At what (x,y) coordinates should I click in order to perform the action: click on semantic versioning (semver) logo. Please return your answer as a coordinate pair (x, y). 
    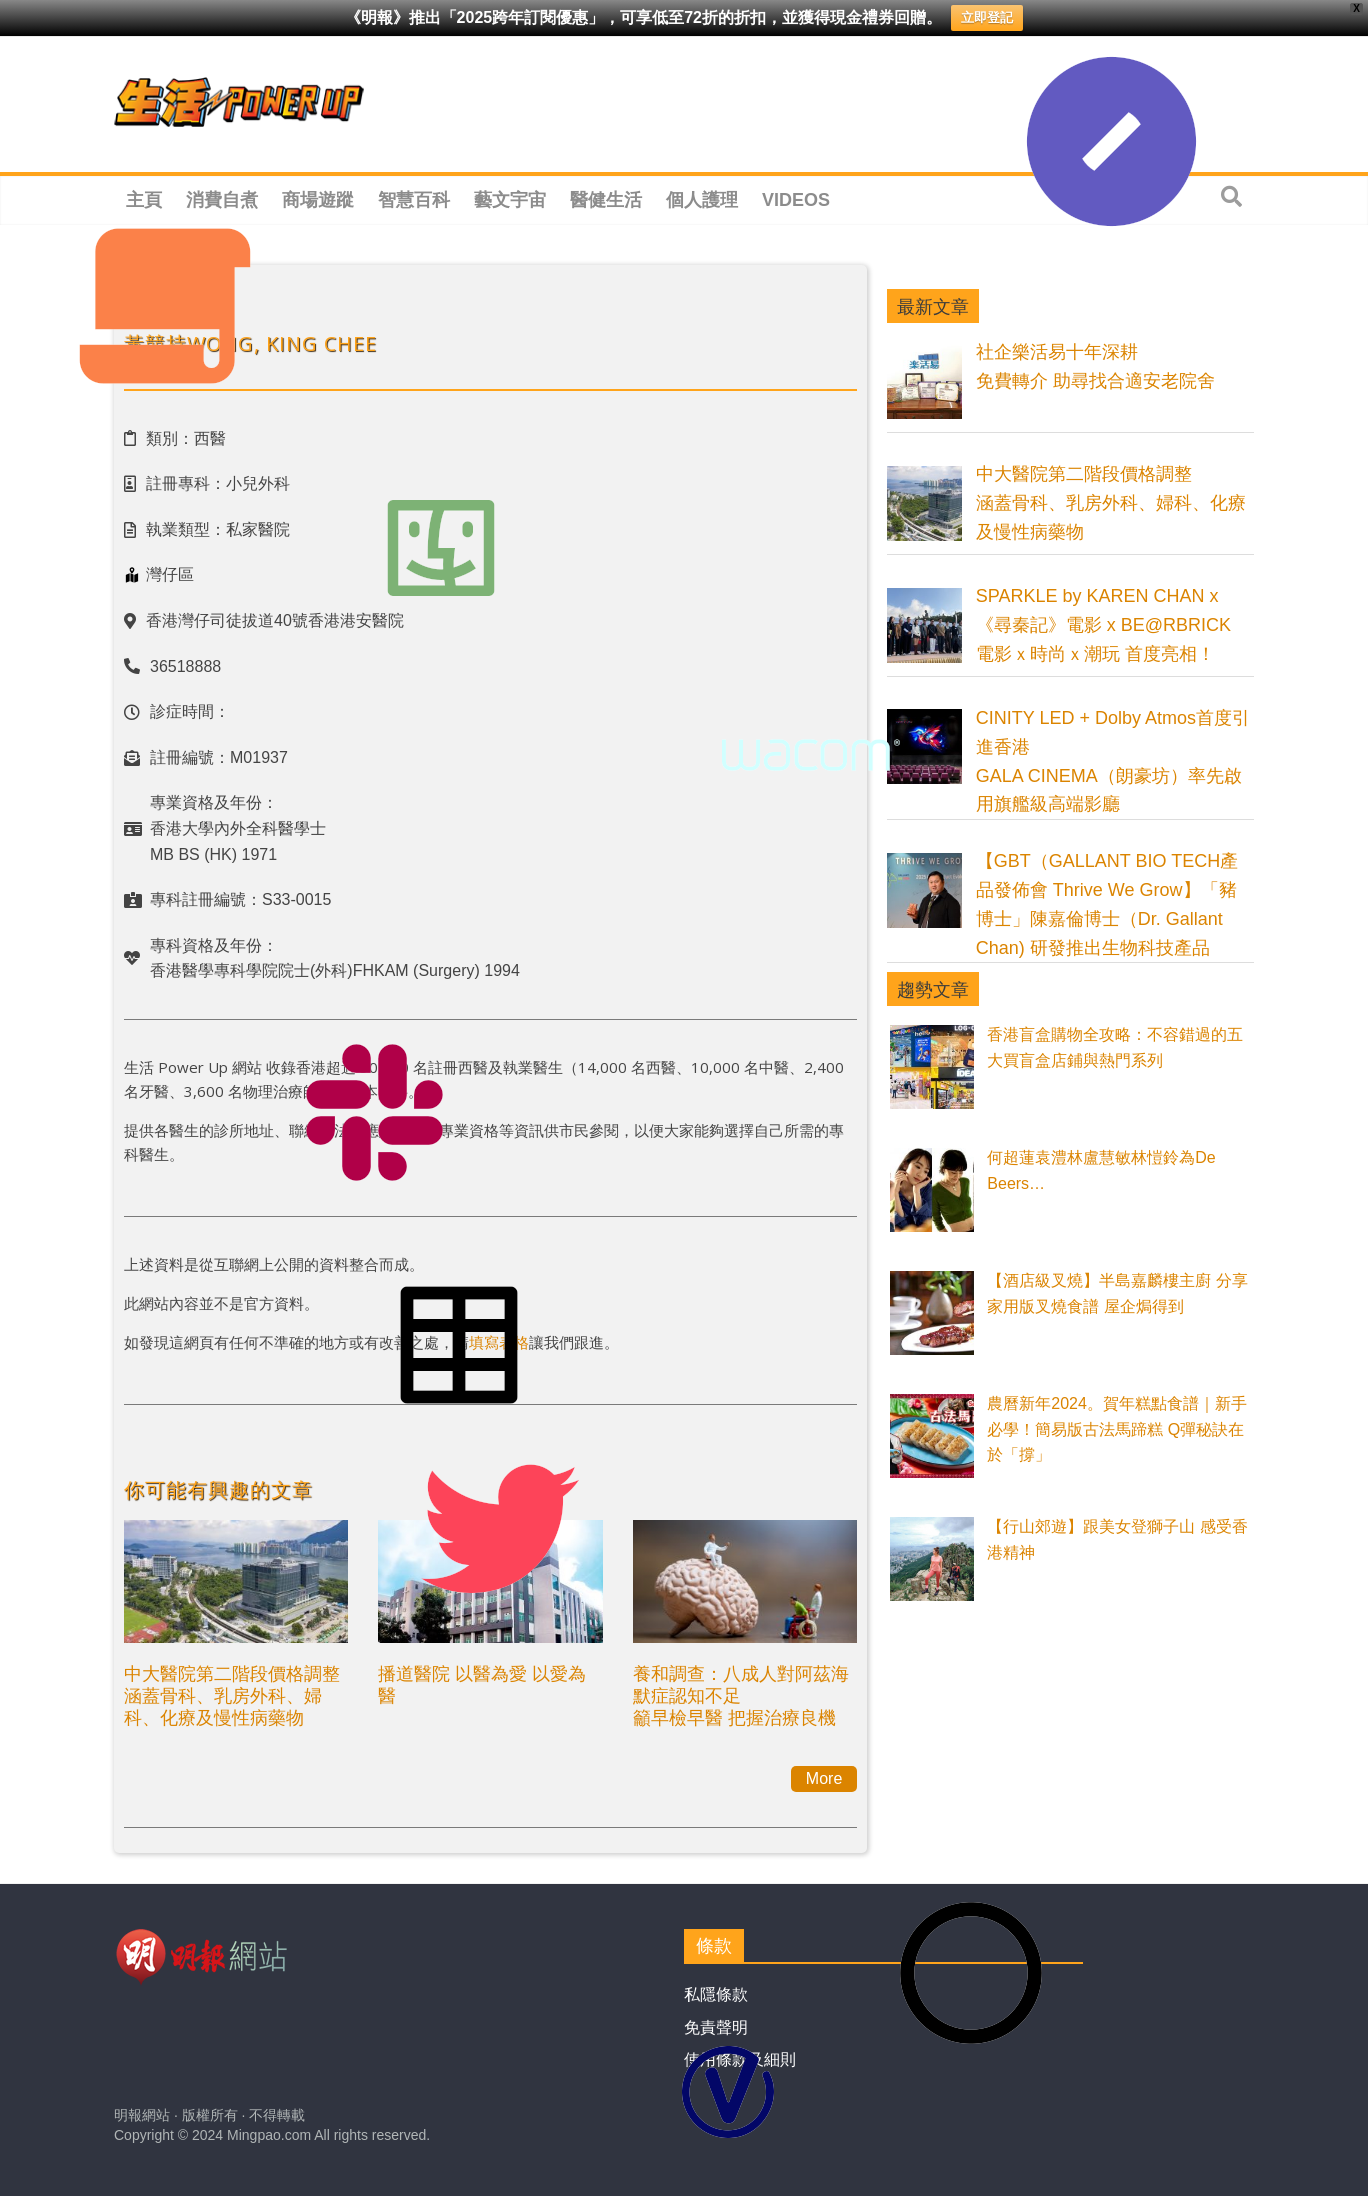
    Looking at the image, I should click on (728, 2092).